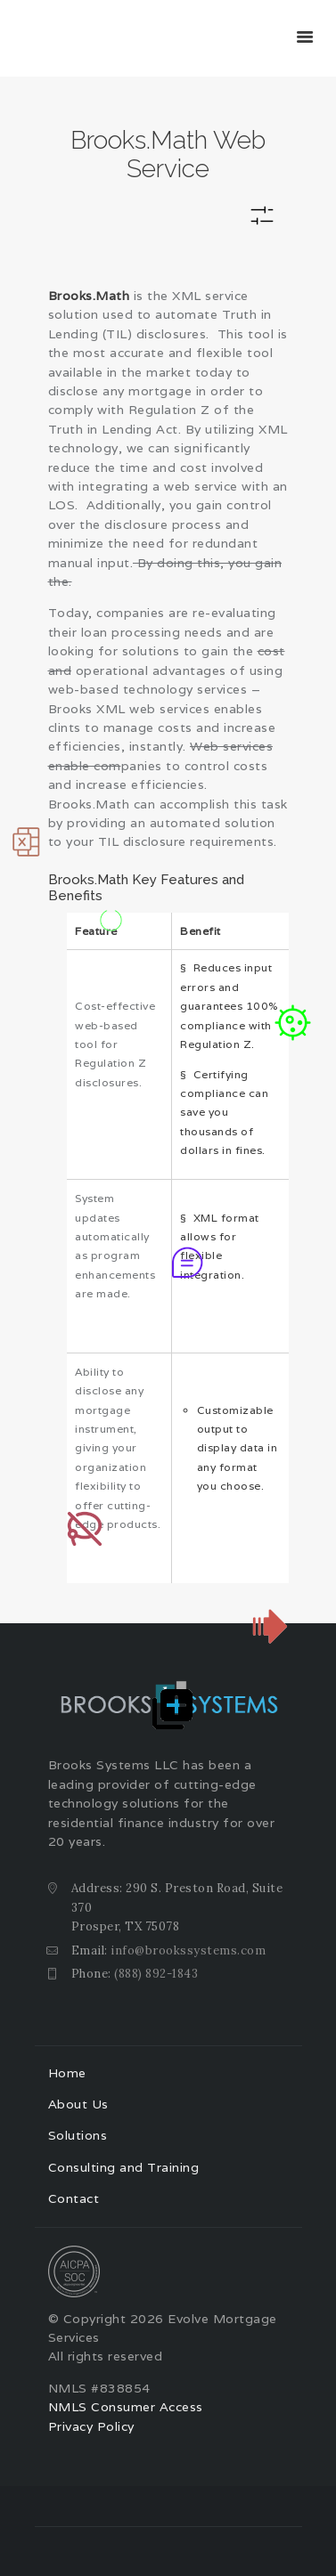 The image size is (336, 2576). Describe the element at coordinates (186, 1263) in the screenshot. I see `open chat or messaging` at that location.